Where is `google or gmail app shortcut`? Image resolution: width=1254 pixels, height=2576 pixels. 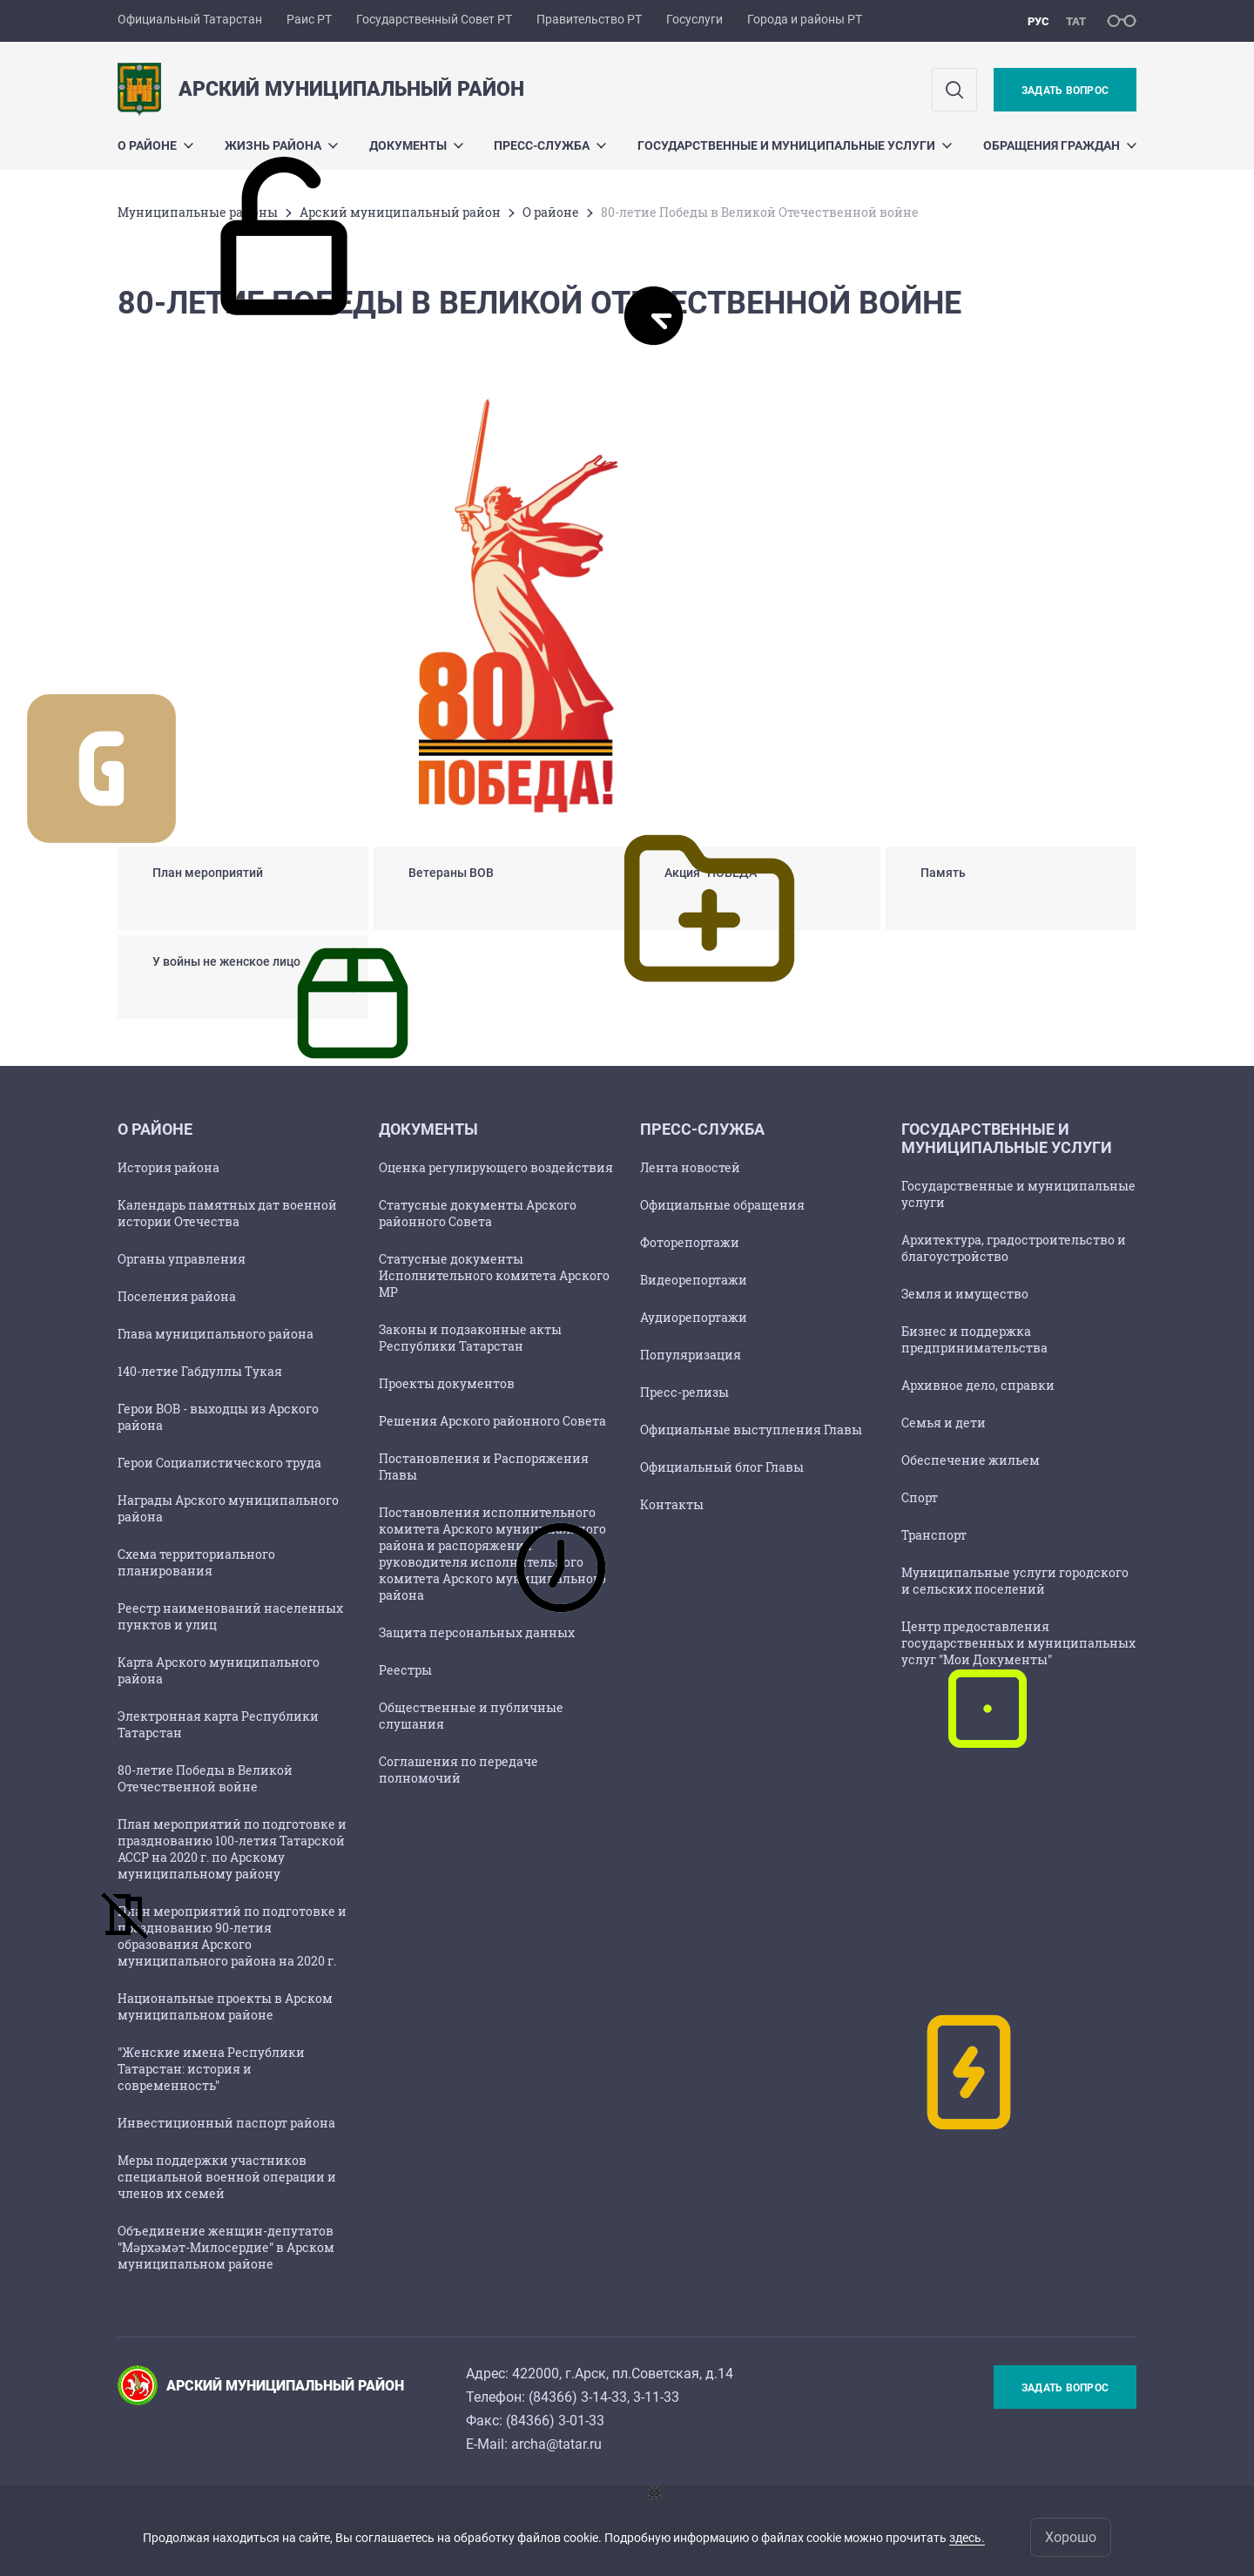
google or gmail app shortcut is located at coordinates (101, 768).